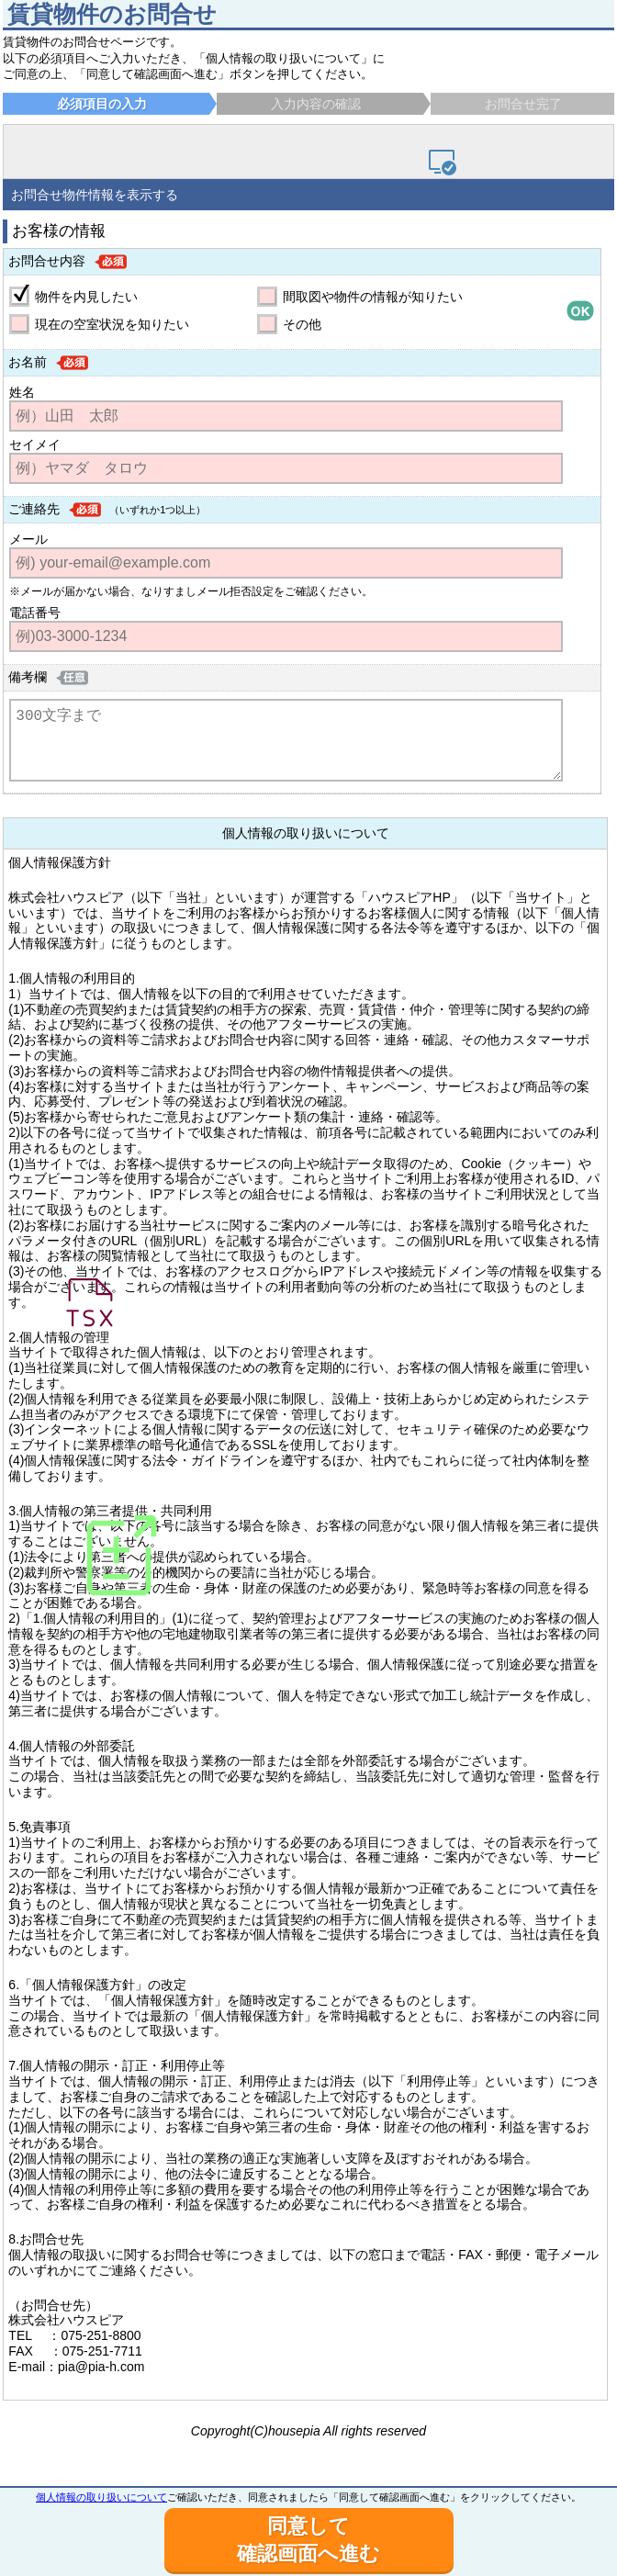 The height and width of the screenshot is (2576, 617). Describe the element at coordinates (442, 161) in the screenshot. I see `indicates virtual machine is running` at that location.